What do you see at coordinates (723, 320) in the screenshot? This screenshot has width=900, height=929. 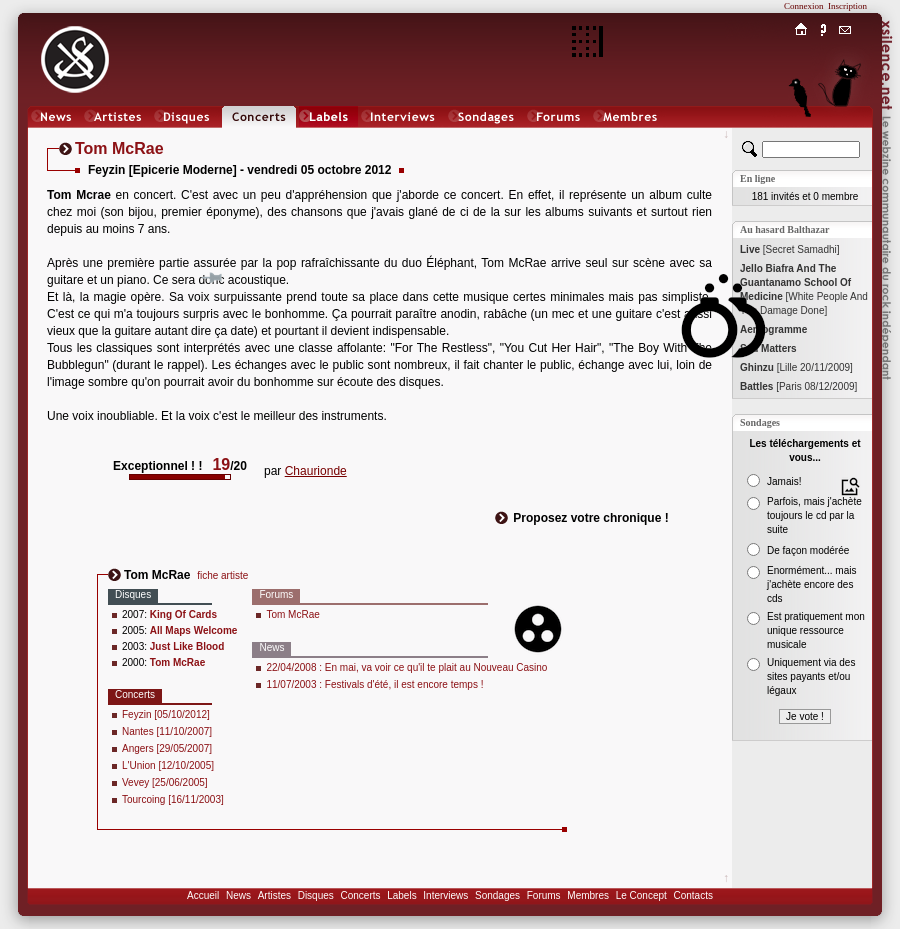 I see `indicates criminal or arrest-related content` at bounding box center [723, 320].